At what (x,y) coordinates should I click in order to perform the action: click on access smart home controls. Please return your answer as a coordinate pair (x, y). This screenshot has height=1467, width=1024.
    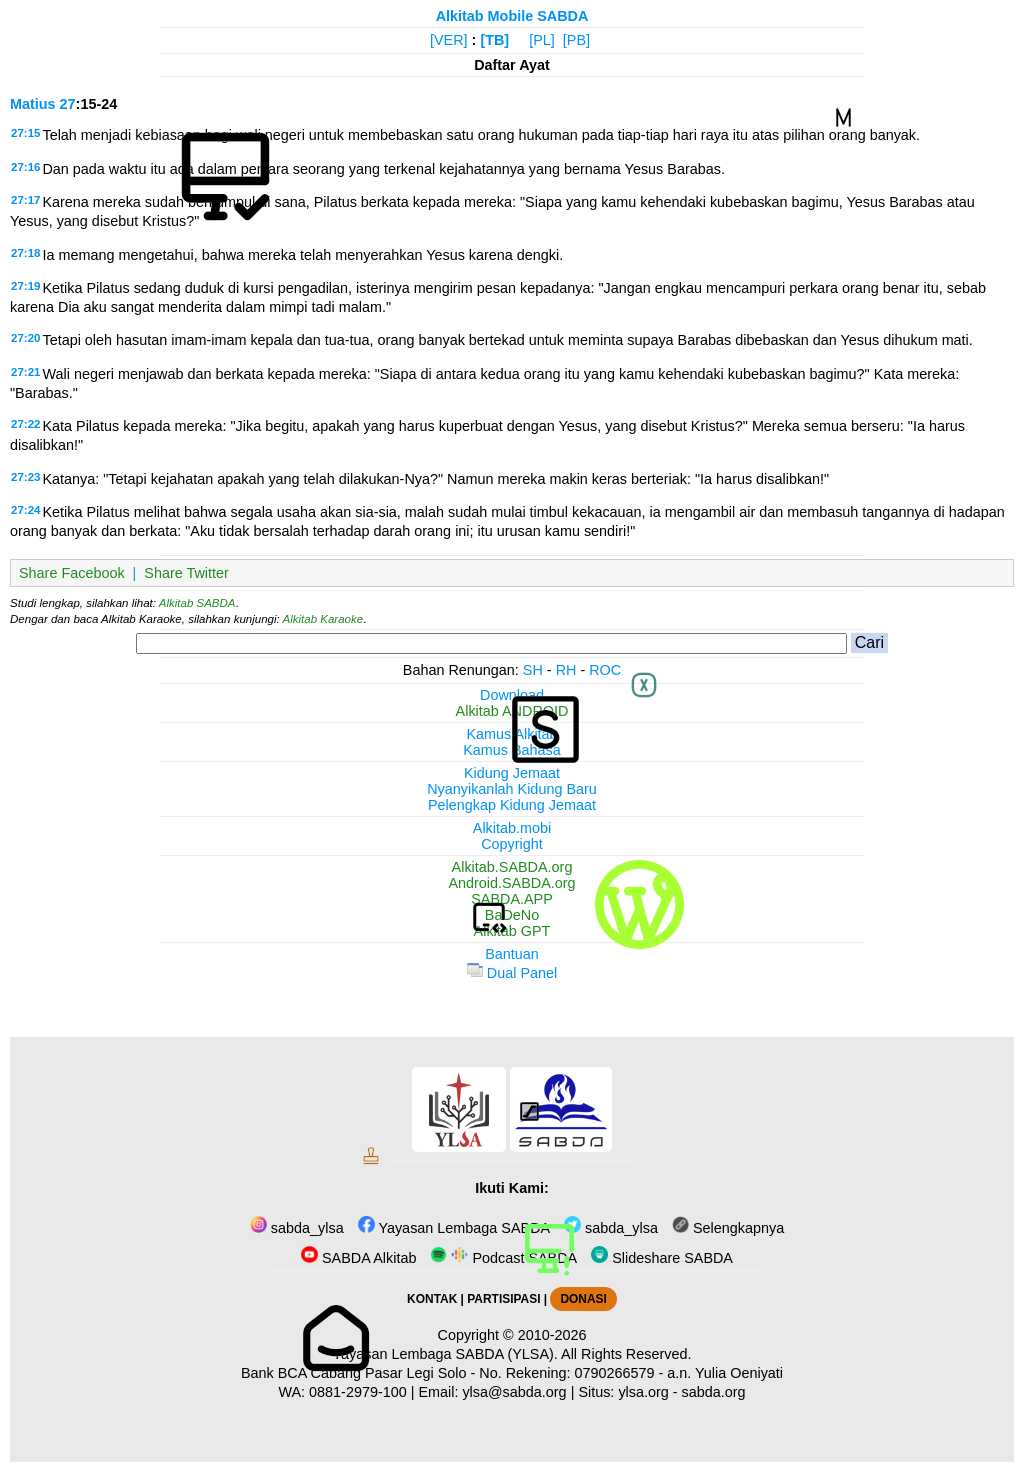
    Looking at the image, I should click on (336, 1338).